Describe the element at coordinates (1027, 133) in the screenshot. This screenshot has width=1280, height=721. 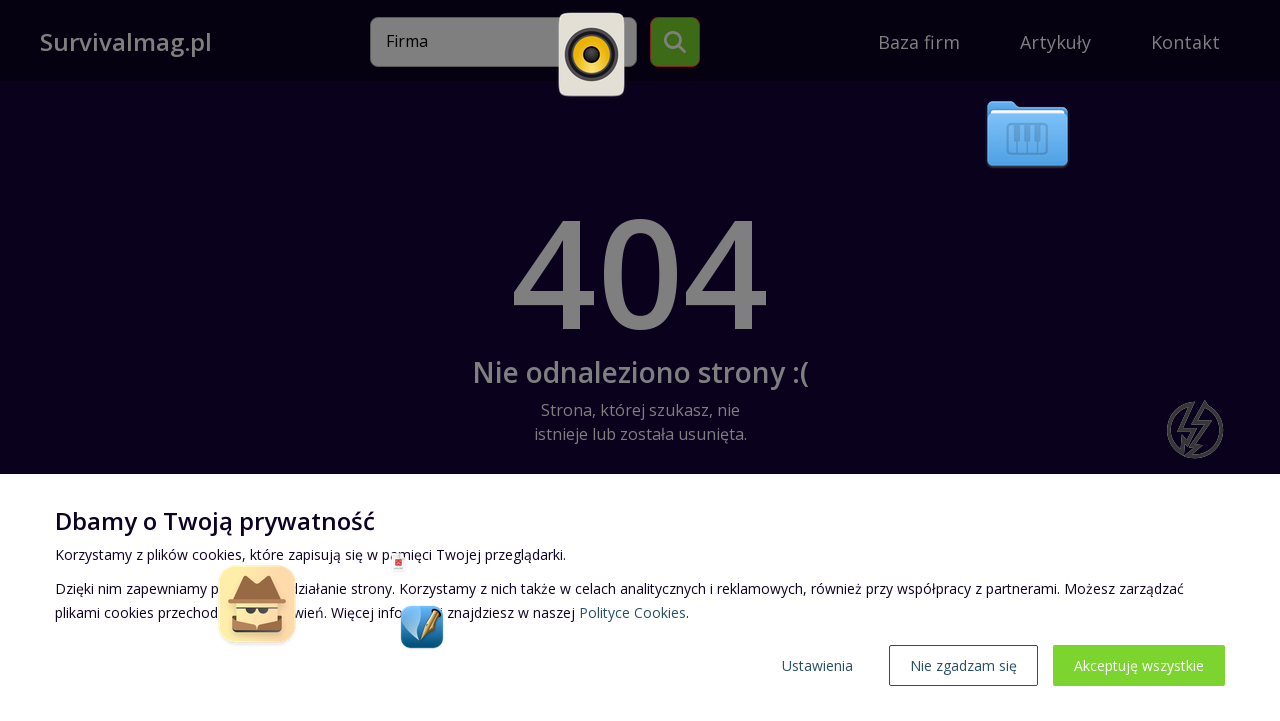
I see `open your music folder` at that location.